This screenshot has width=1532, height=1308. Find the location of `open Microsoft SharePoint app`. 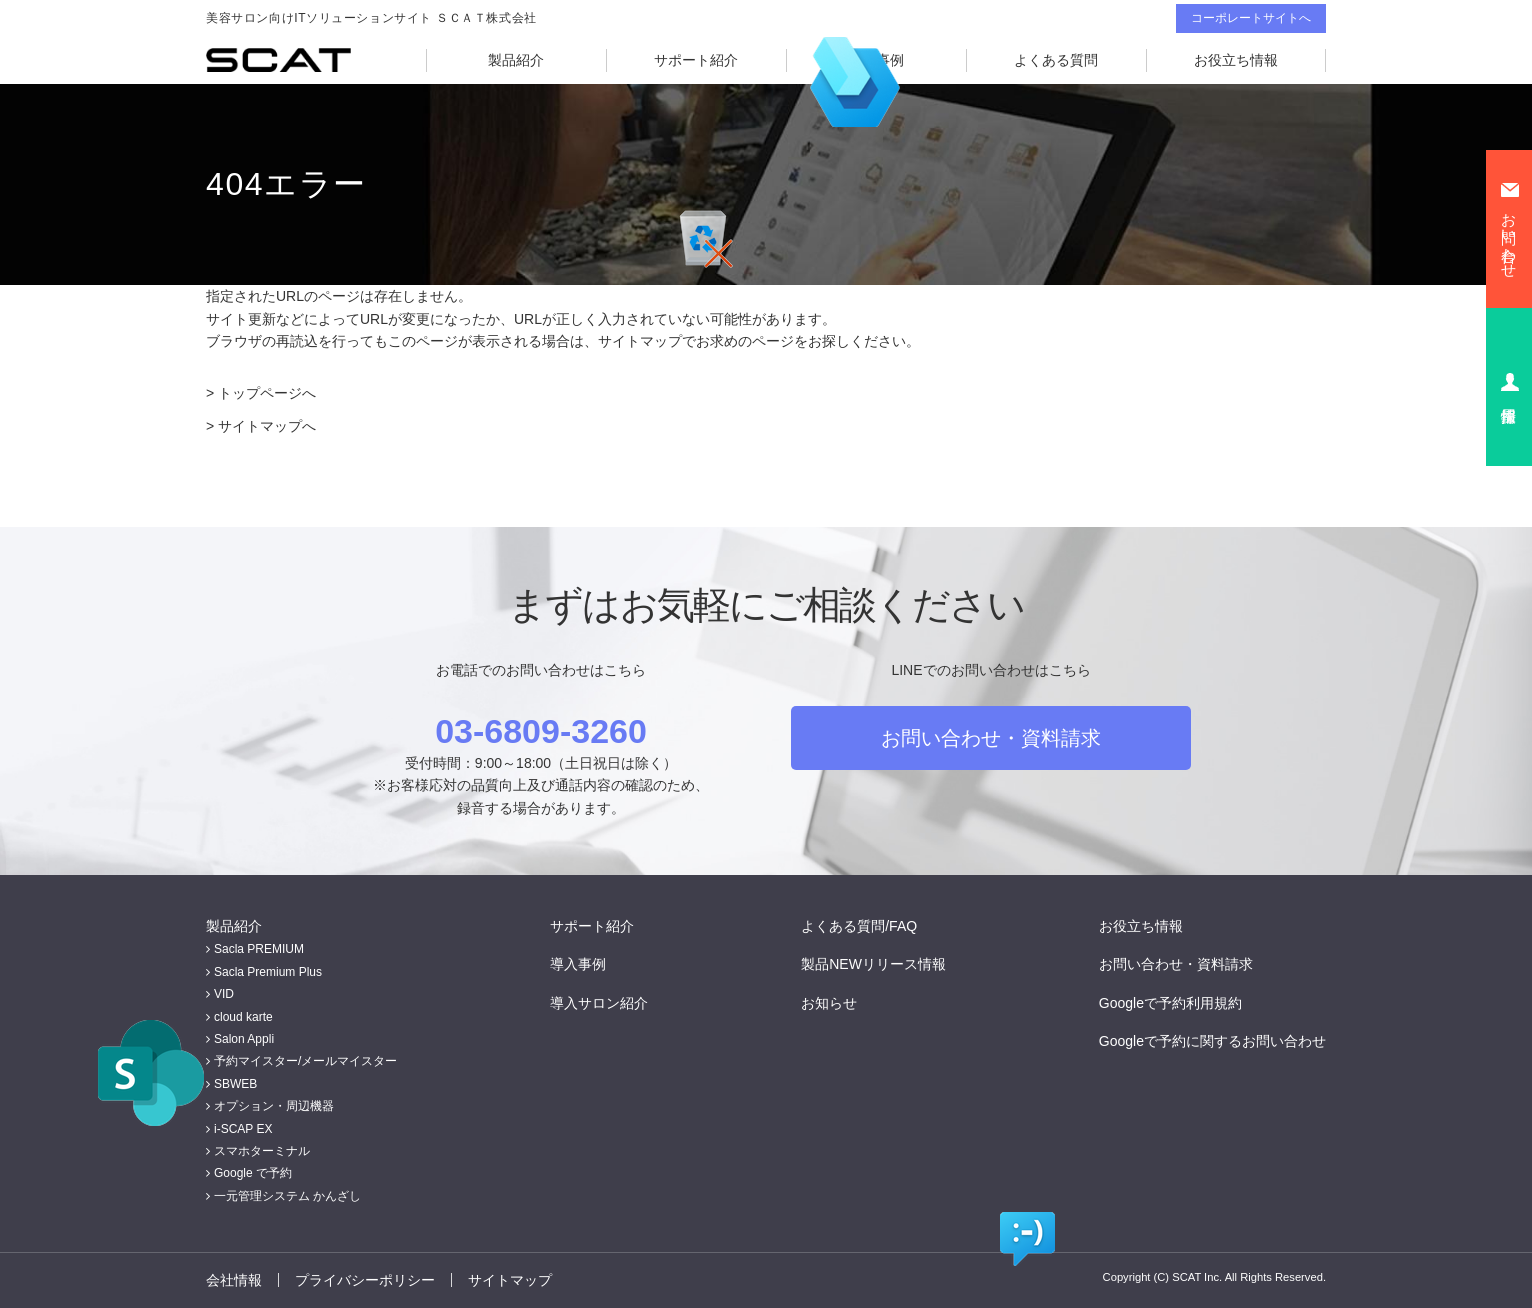

open Microsoft SharePoint app is located at coordinates (151, 1073).